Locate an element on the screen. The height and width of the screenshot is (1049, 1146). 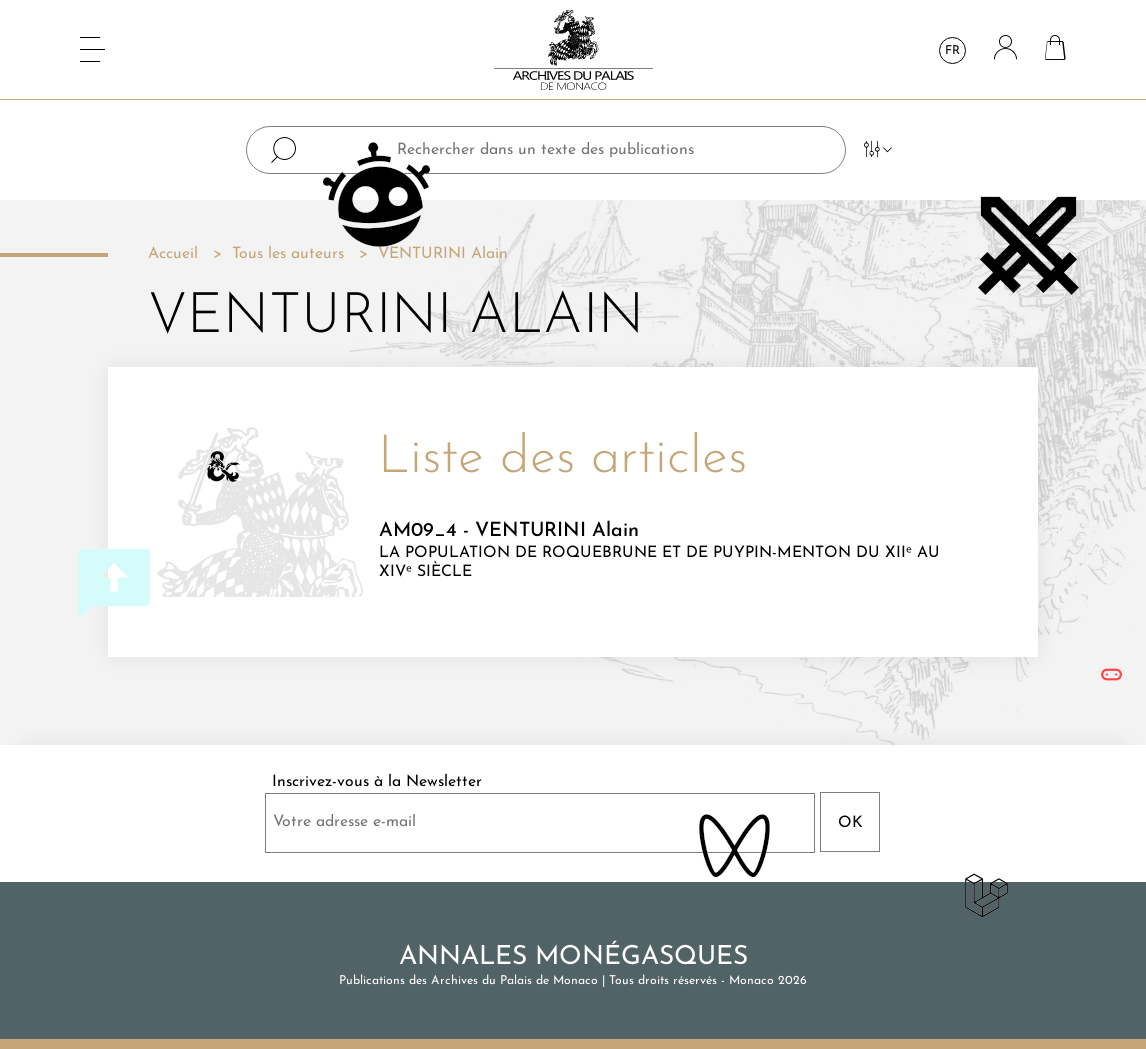
visit freepik website is located at coordinates (376, 194).